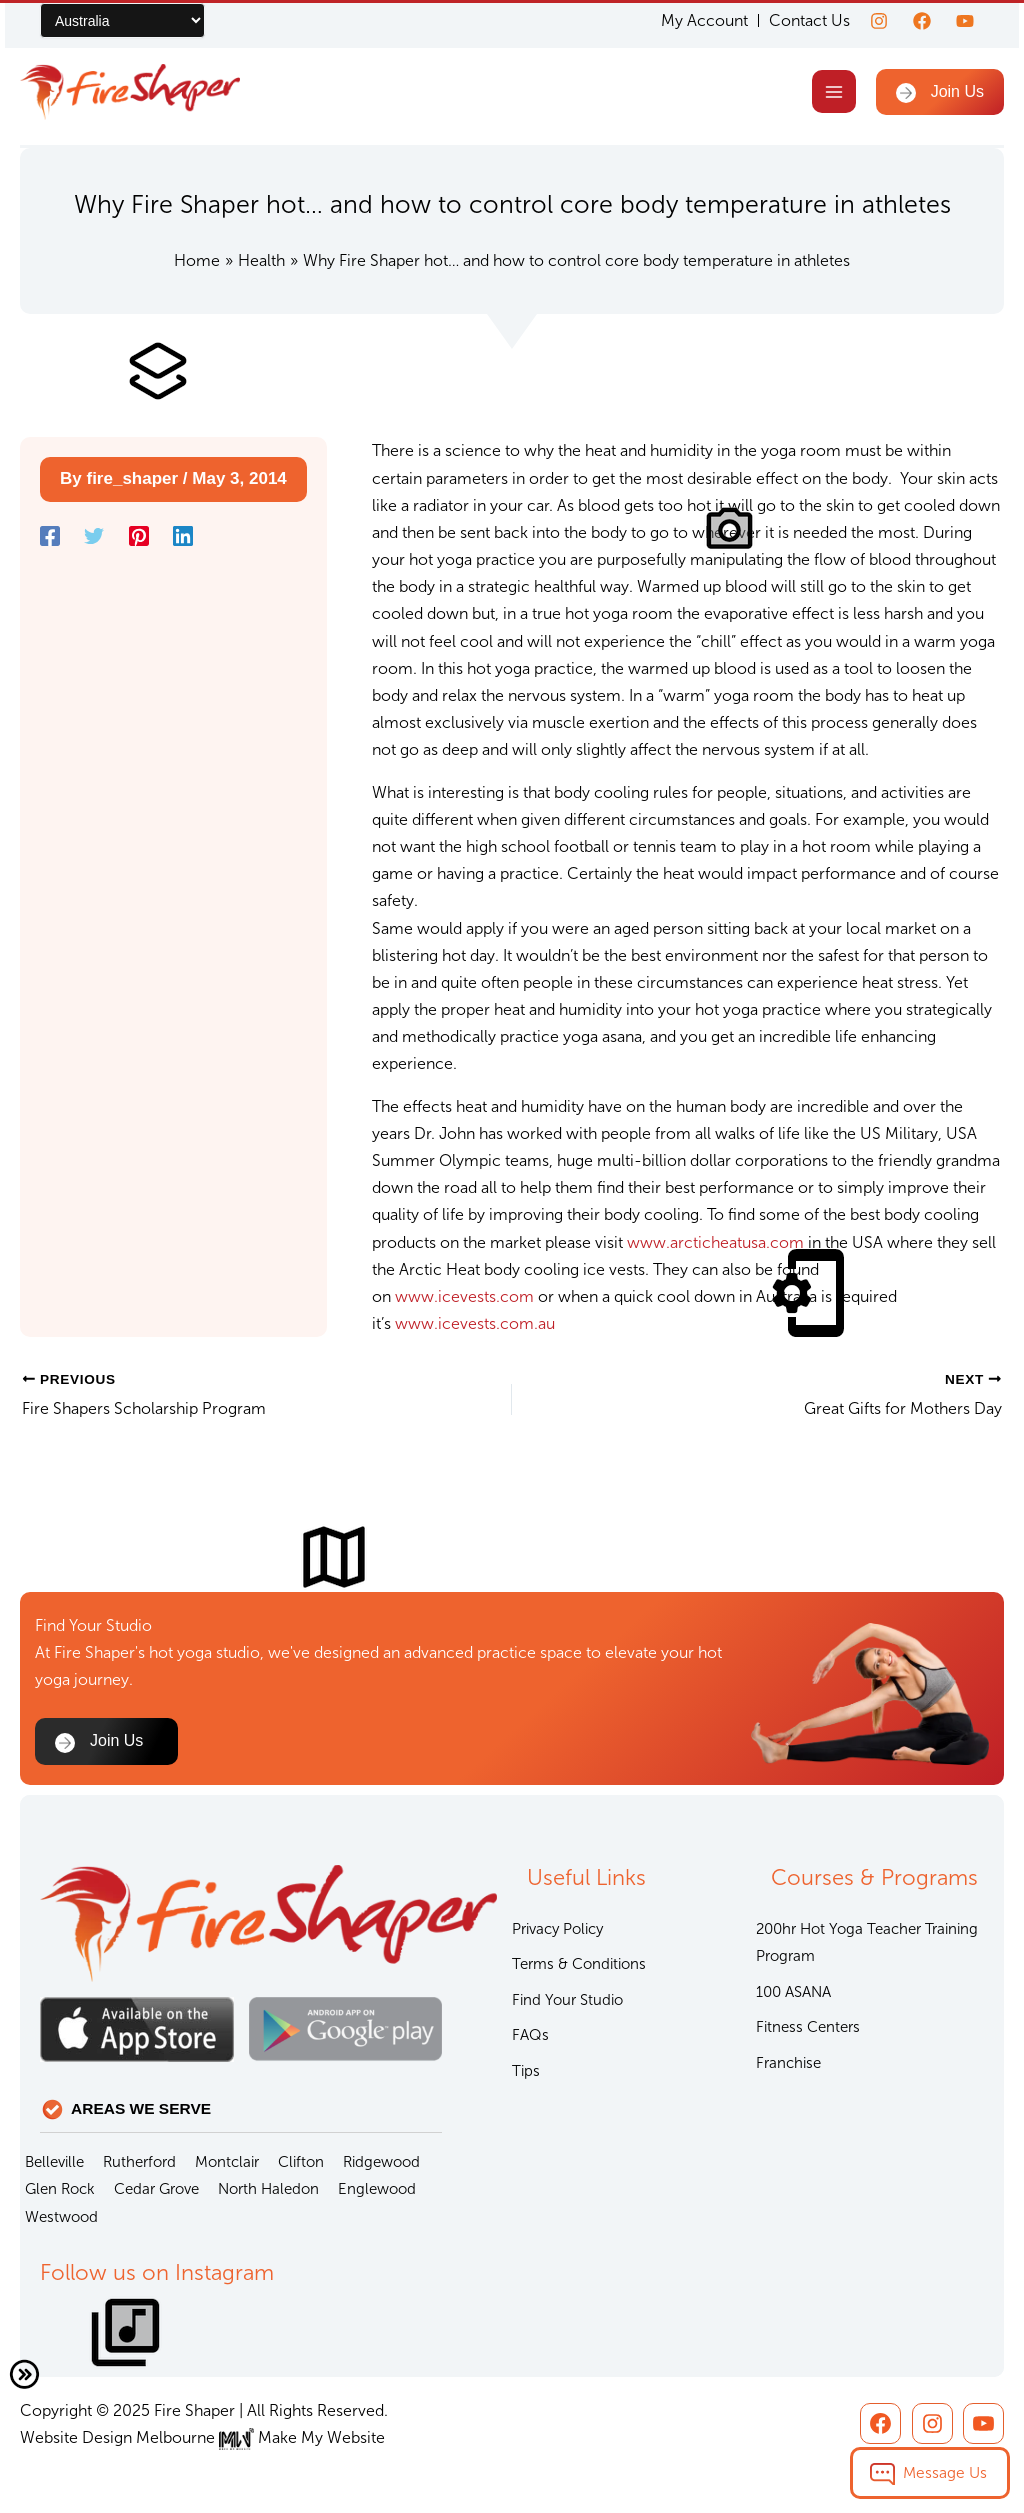 The width and height of the screenshot is (1024, 2513). I want to click on open map view, so click(334, 1557).